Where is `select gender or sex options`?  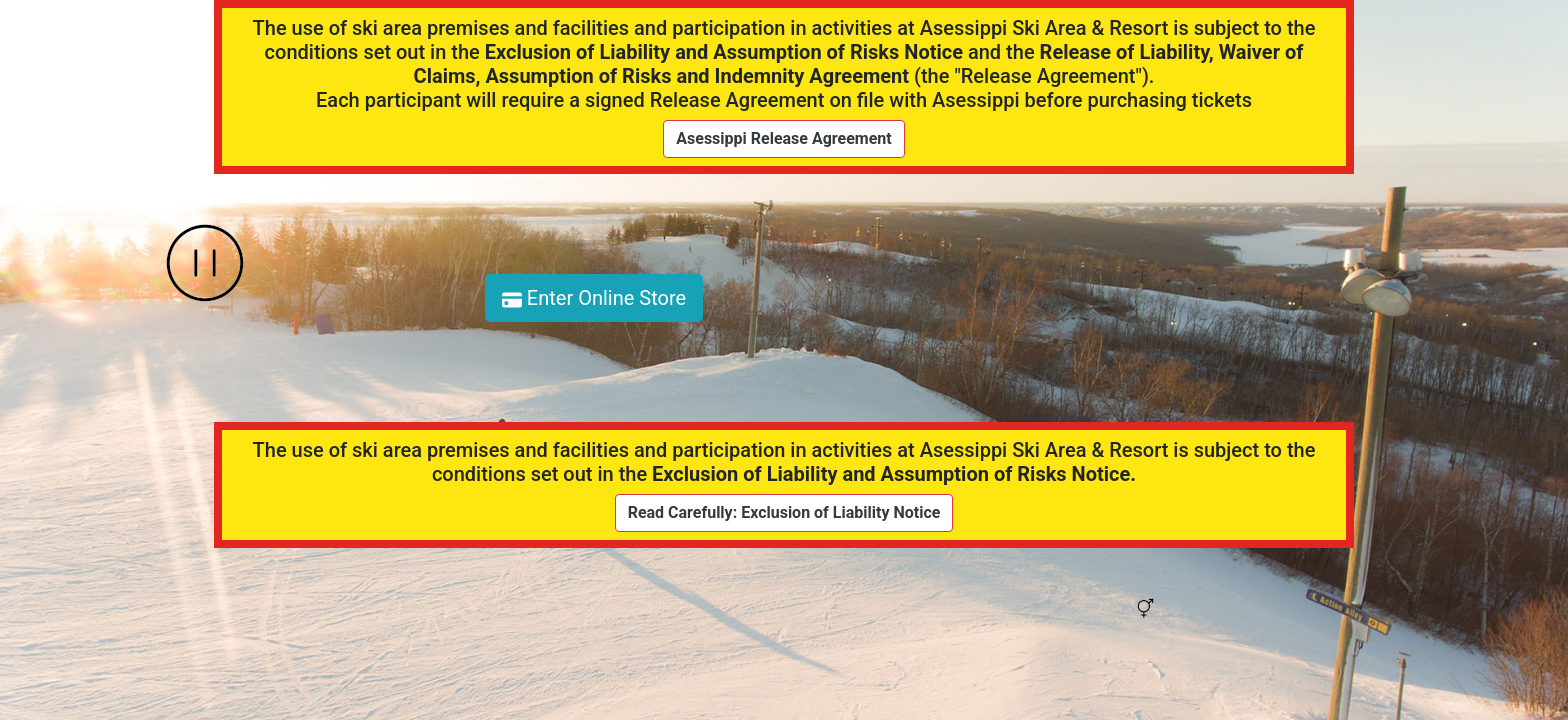
select gender or sex options is located at coordinates (1145, 608).